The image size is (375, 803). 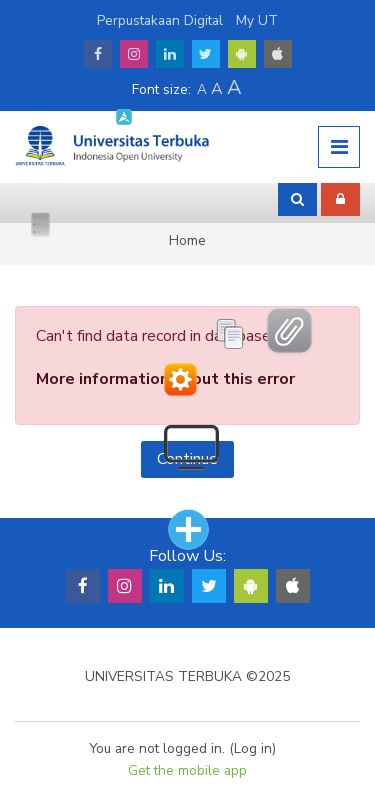 I want to click on copy selected content to clipboard, so click(x=230, y=334).